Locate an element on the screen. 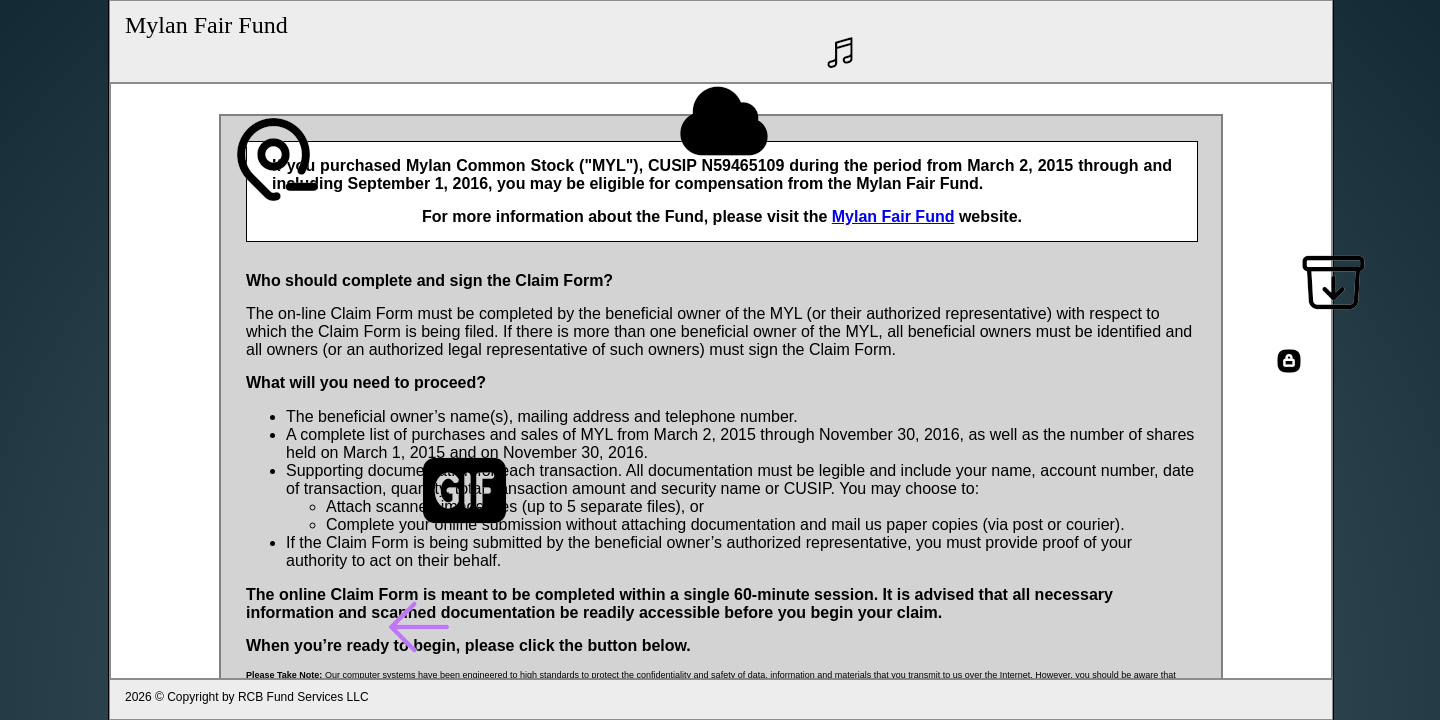  remove a location pin from the map is located at coordinates (273, 158).